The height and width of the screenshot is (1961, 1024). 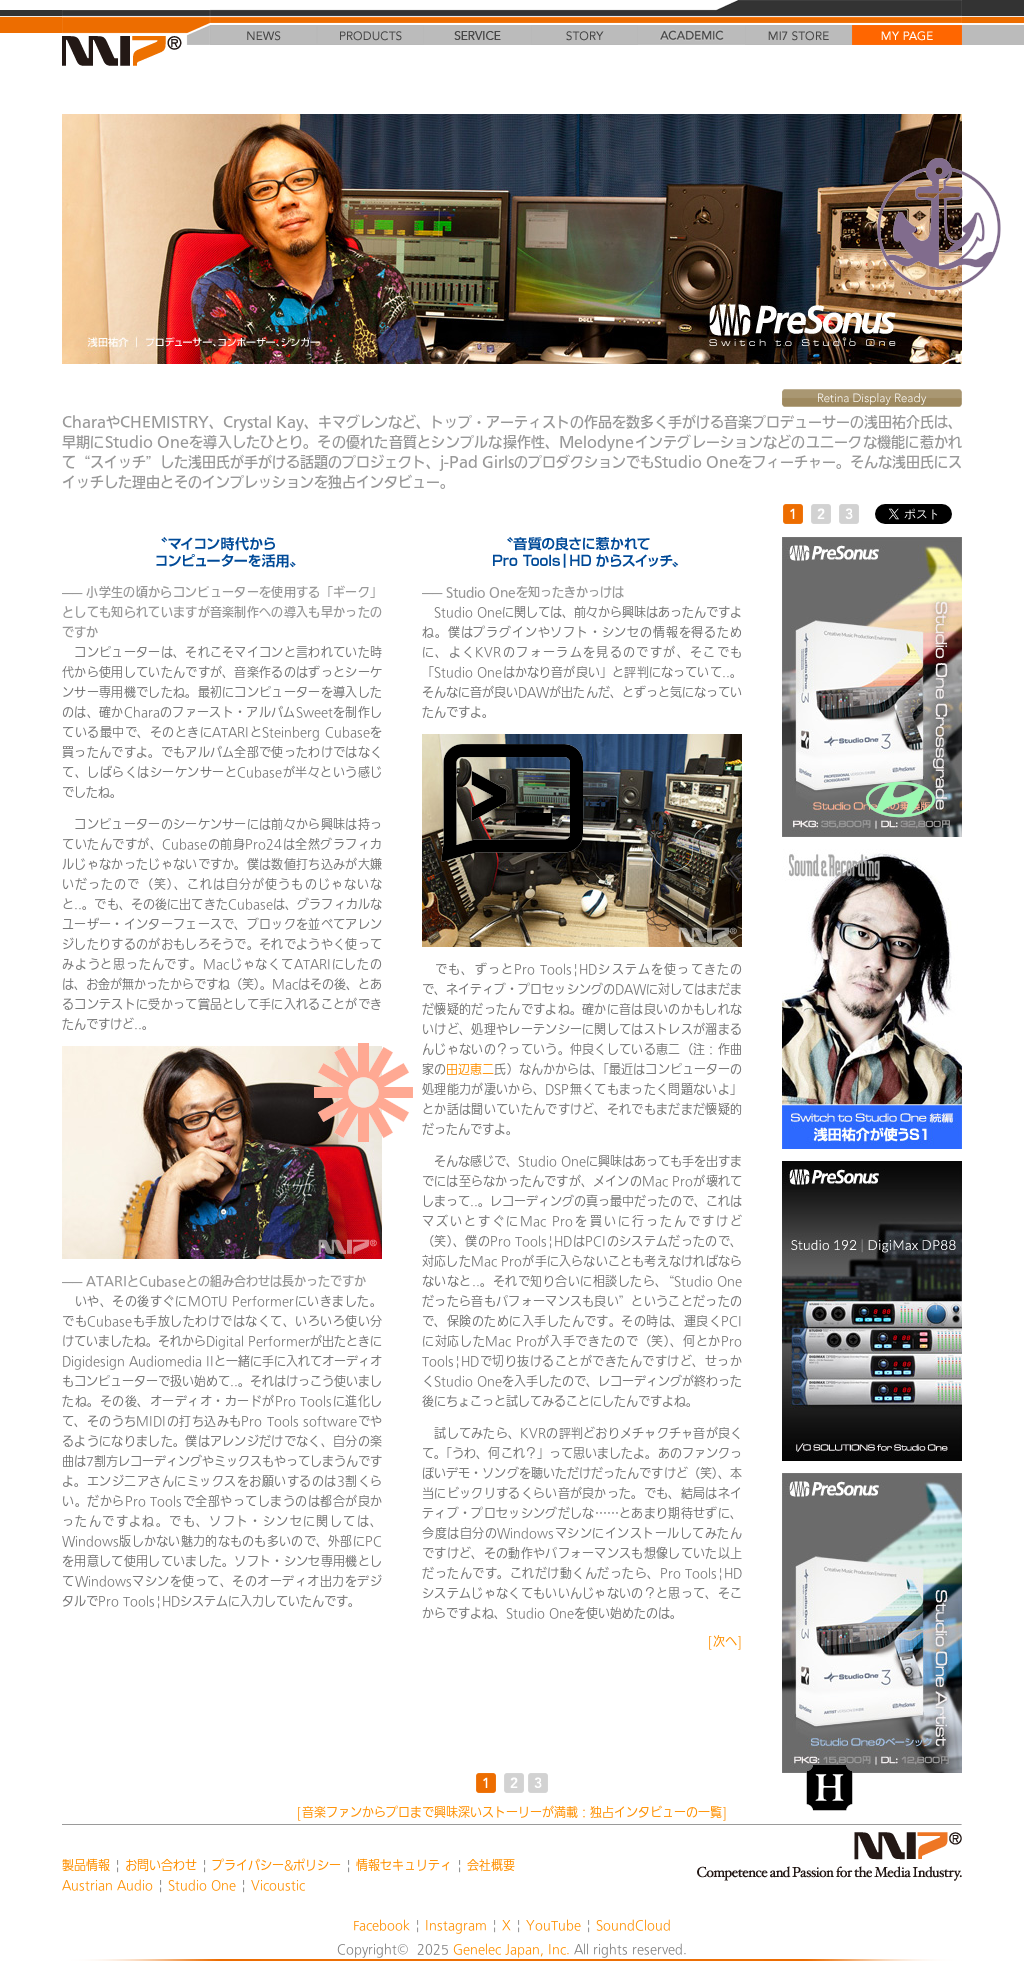 I want to click on open loom video messaging app, so click(x=363, y=1092).